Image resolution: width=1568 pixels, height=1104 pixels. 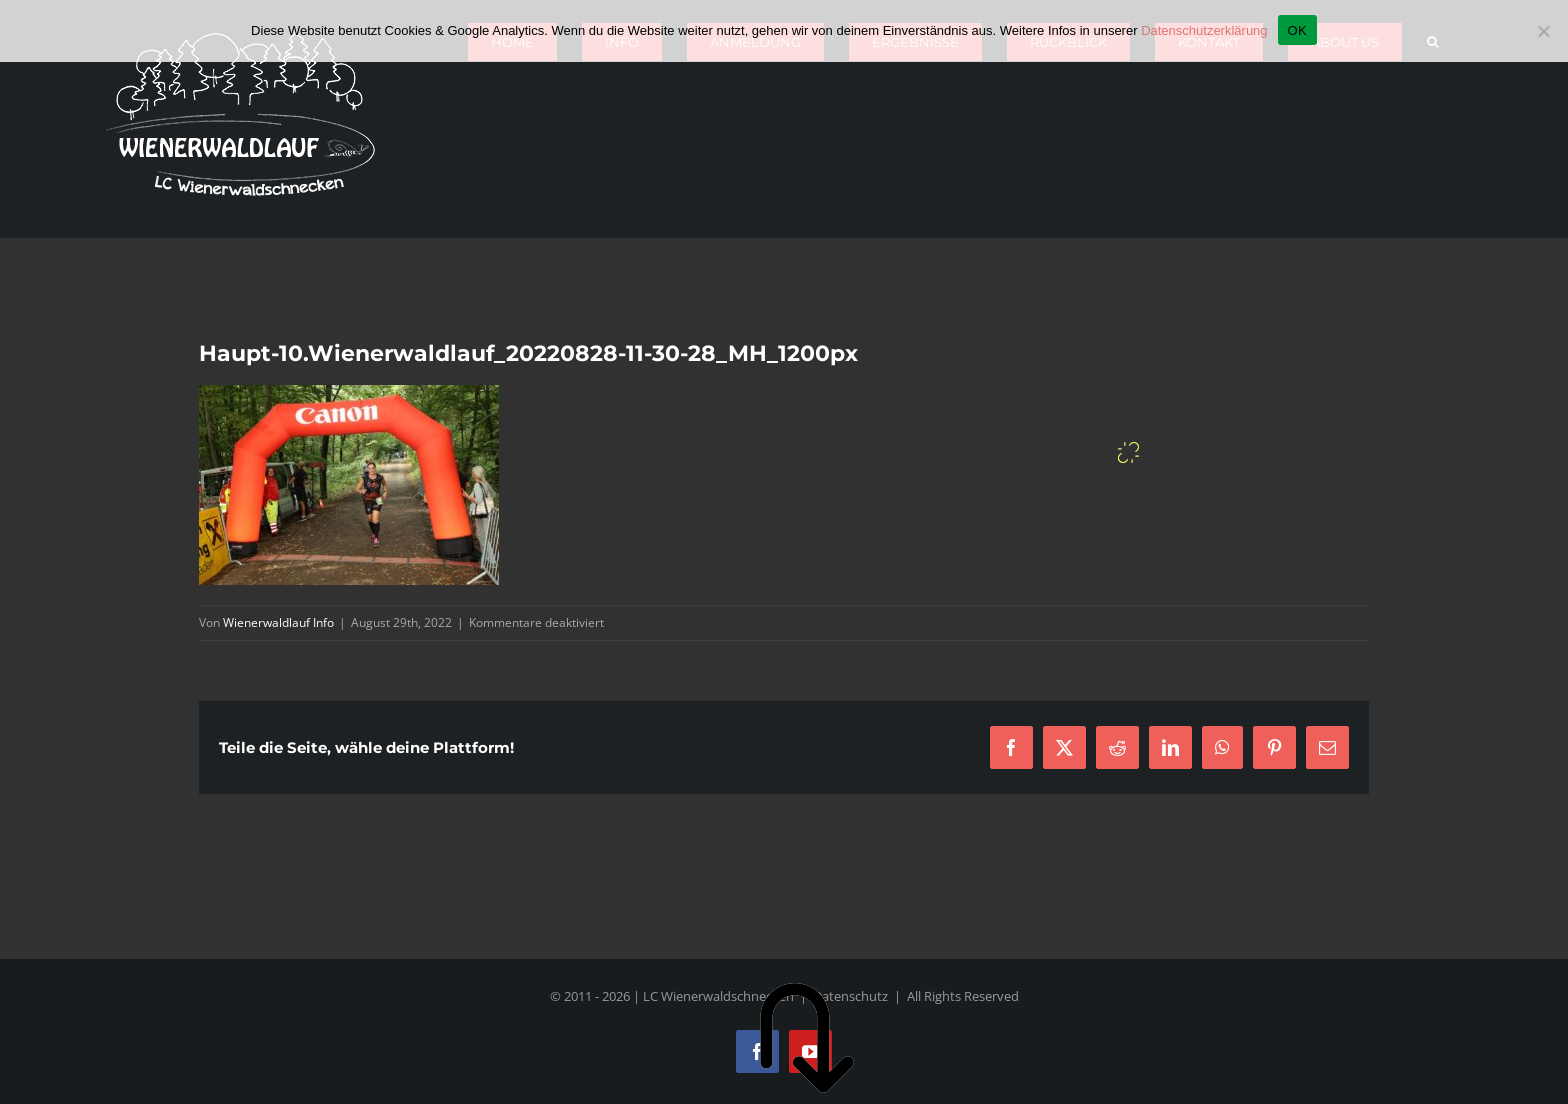 What do you see at coordinates (1128, 452) in the screenshot?
I see `unlink or disconnect items` at bounding box center [1128, 452].